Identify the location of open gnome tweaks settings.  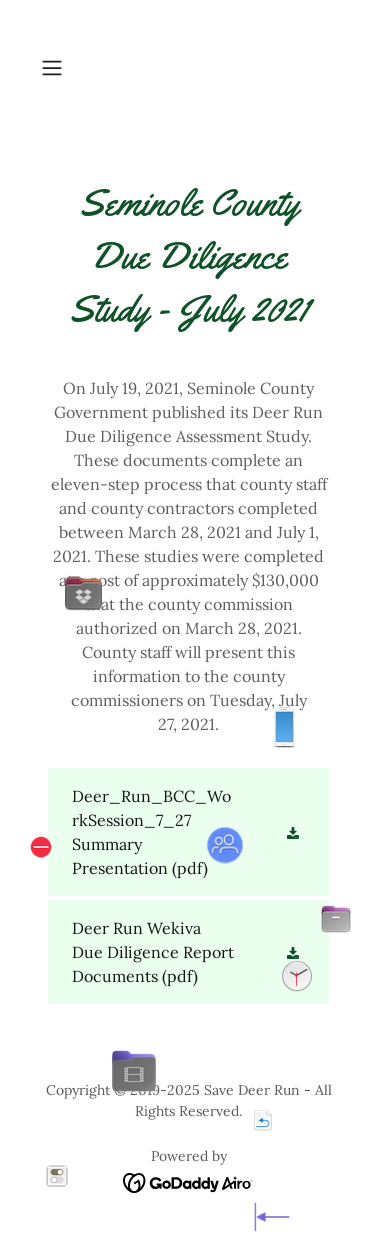
(57, 1176).